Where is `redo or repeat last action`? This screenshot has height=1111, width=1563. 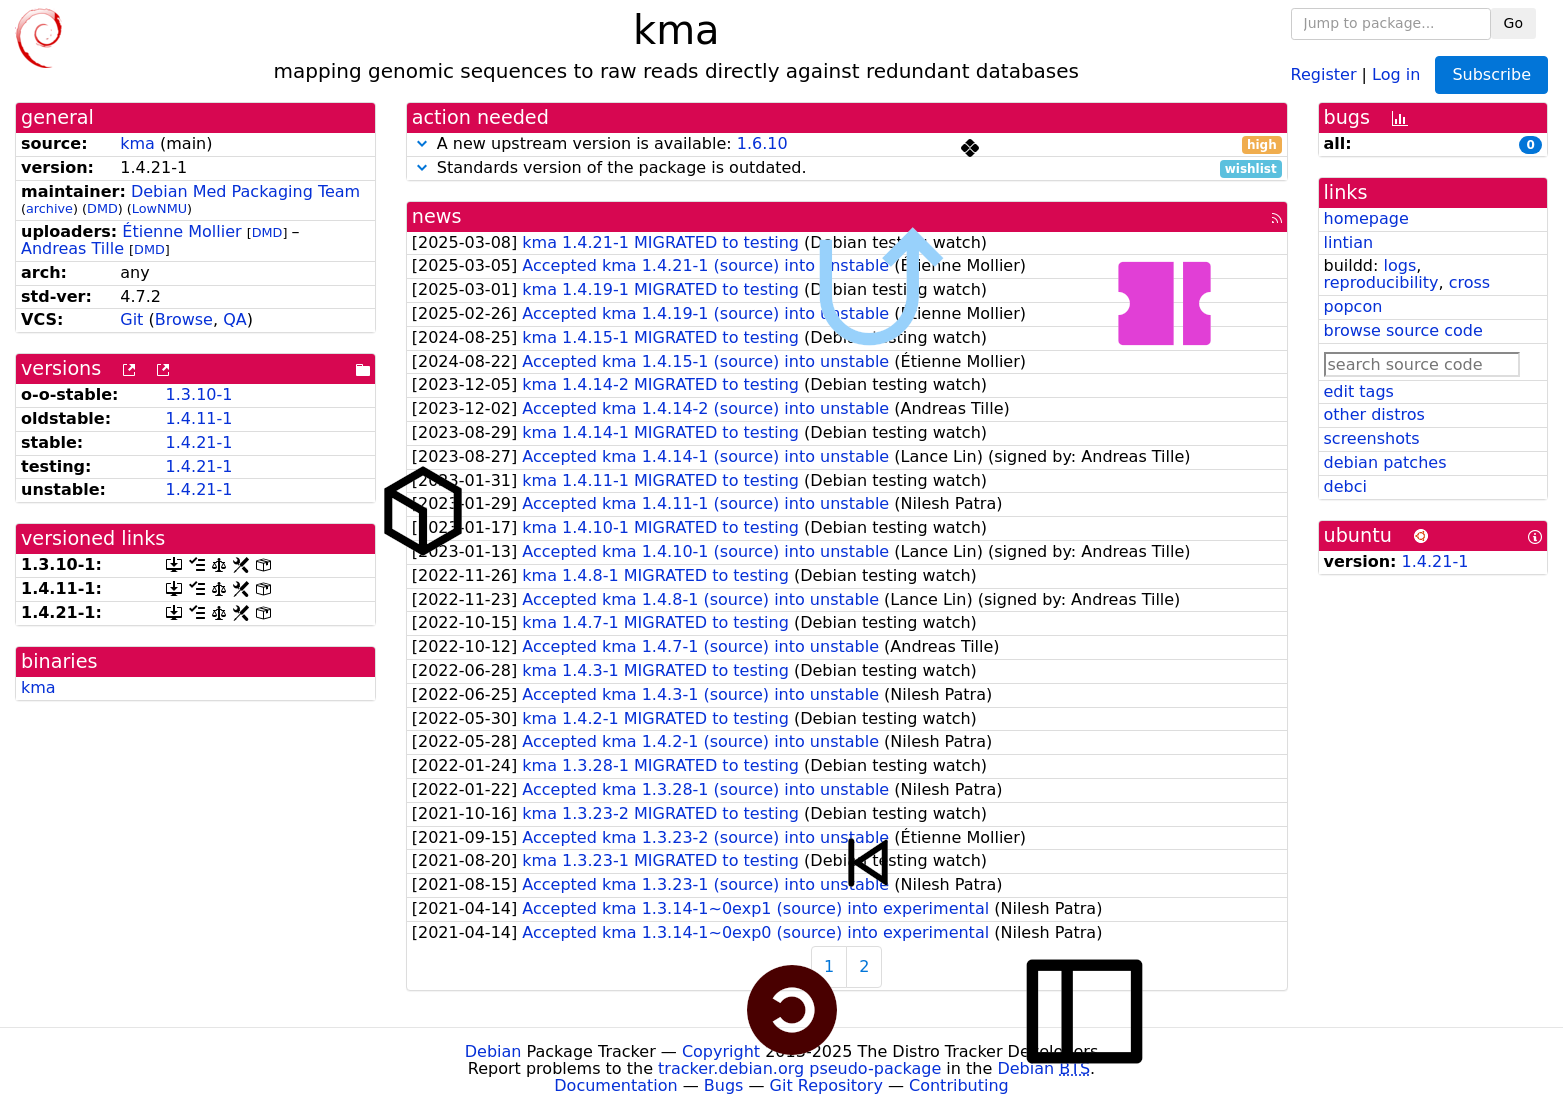 redo or repeat last action is located at coordinates (875, 289).